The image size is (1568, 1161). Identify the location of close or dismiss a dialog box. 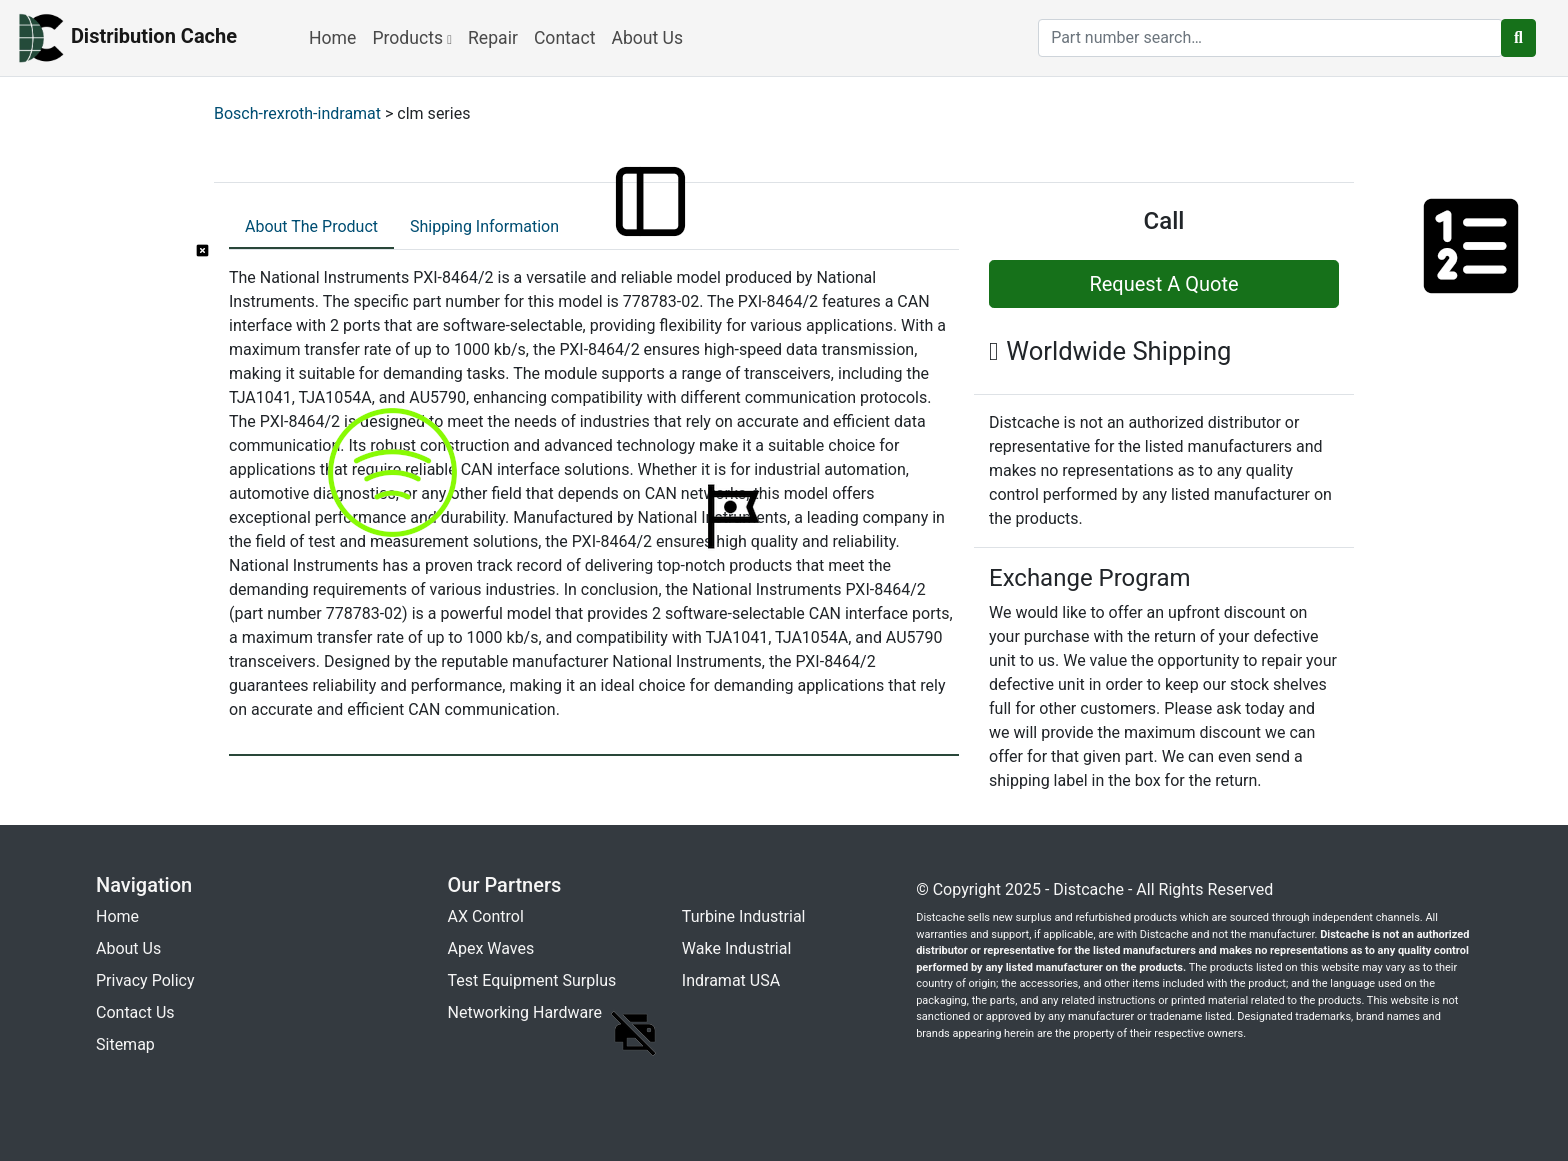
(202, 250).